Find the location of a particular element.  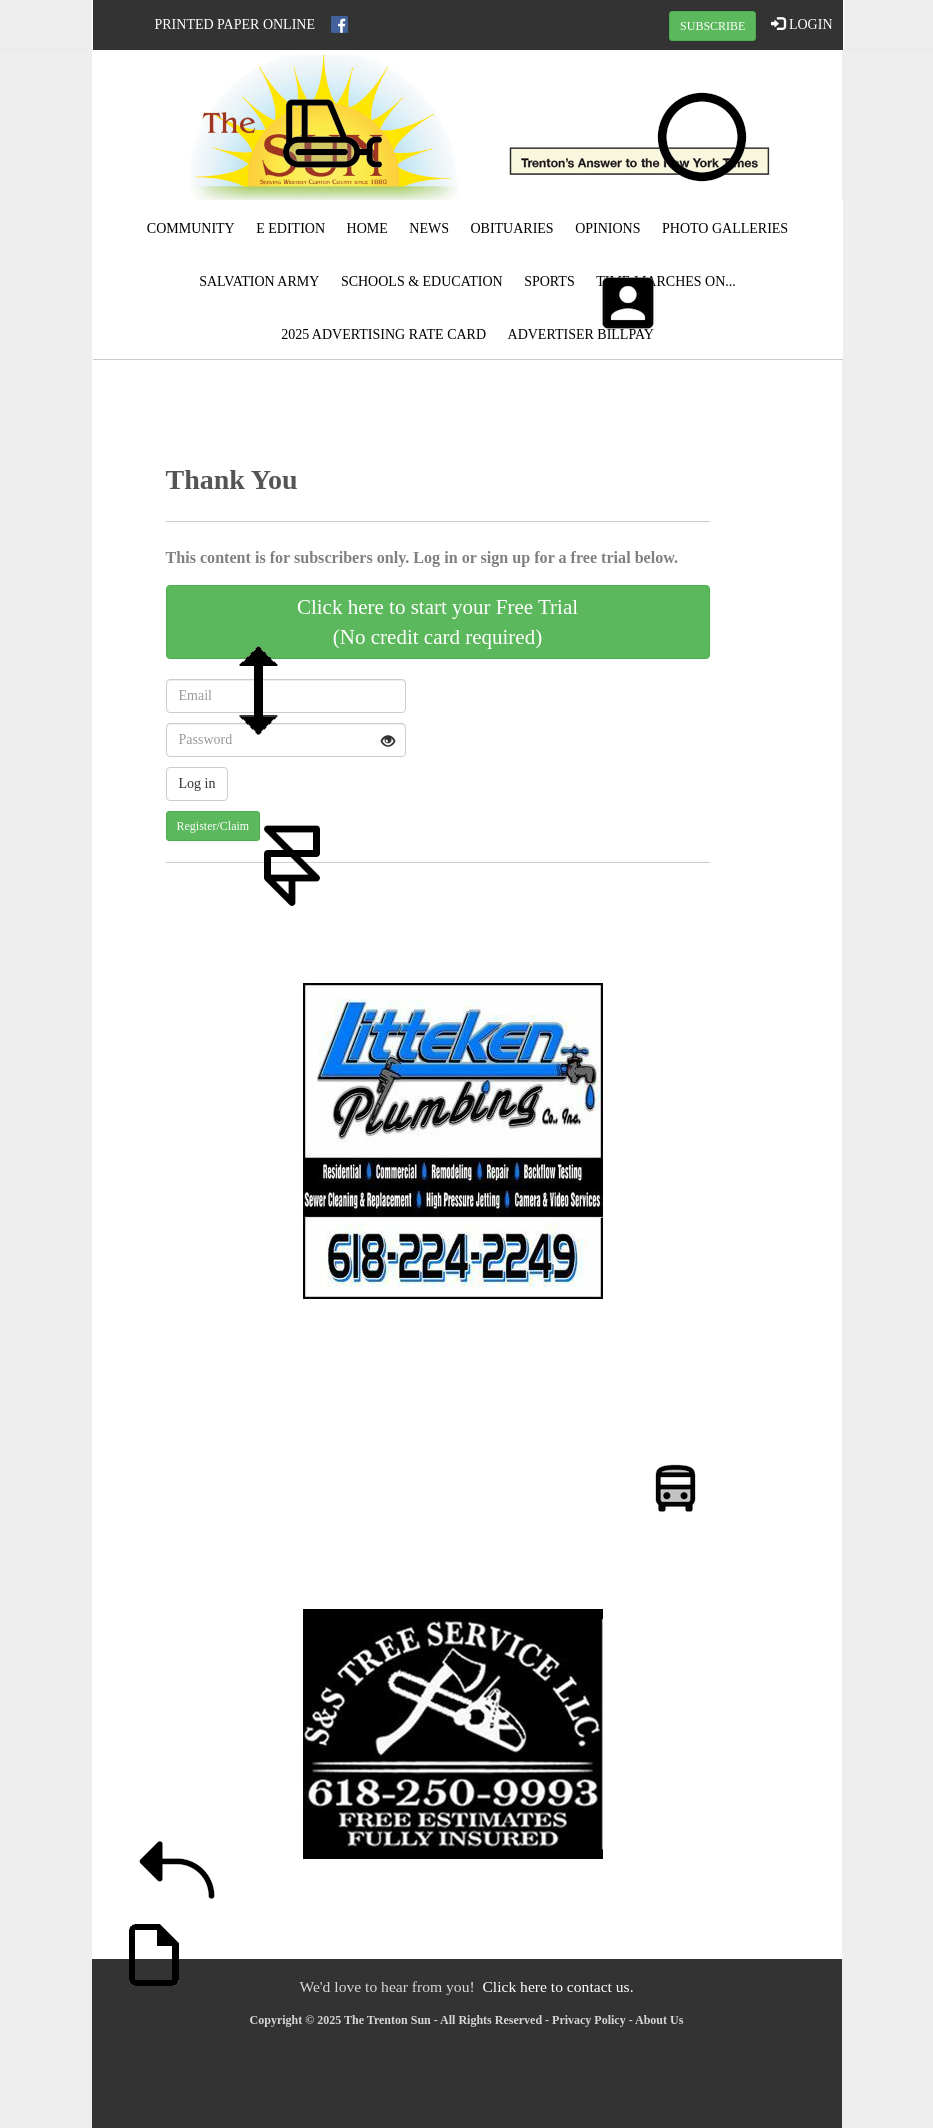

open Framer app is located at coordinates (292, 864).